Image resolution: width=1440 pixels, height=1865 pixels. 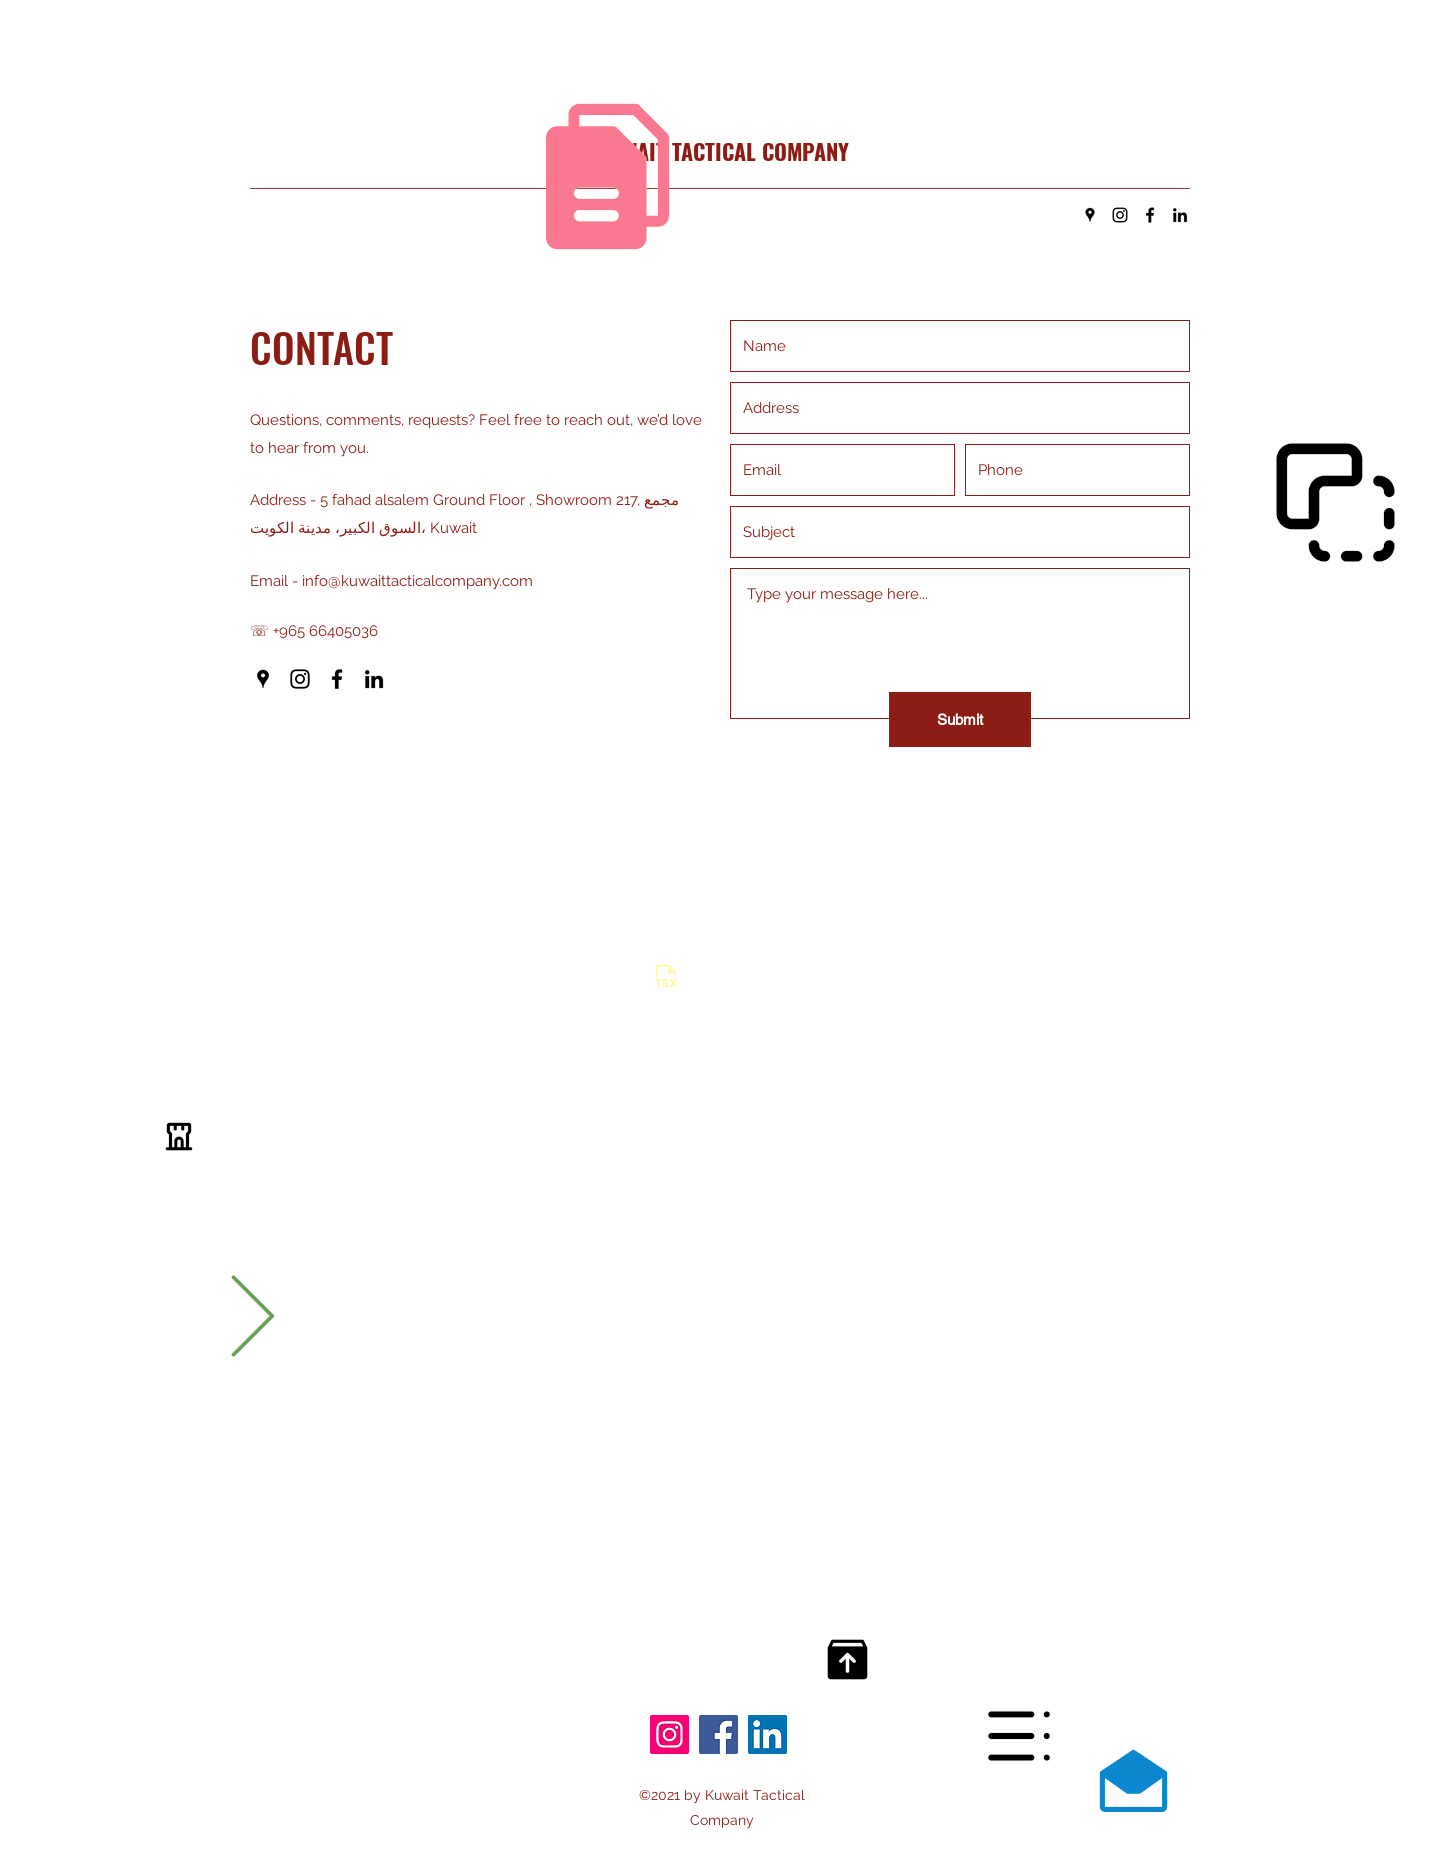 What do you see at coordinates (249, 1316) in the screenshot?
I see `navigate to the next item or page` at bounding box center [249, 1316].